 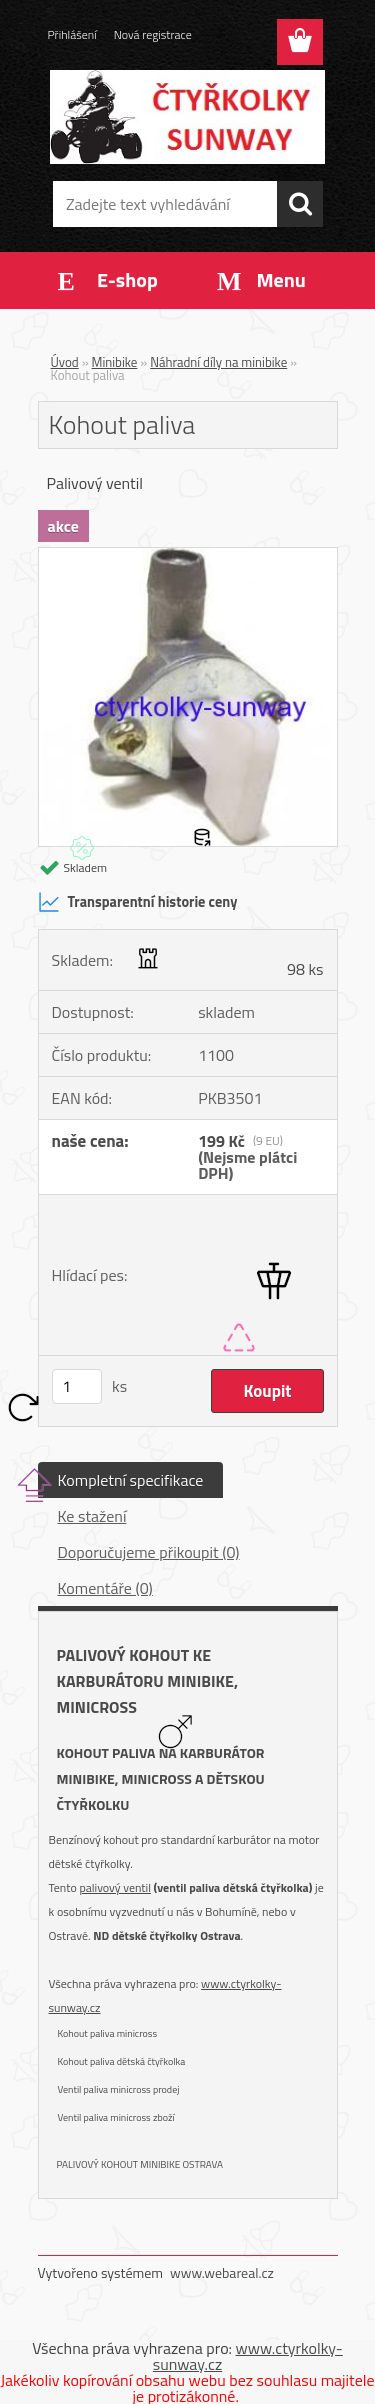 What do you see at coordinates (274, 1281) in the screenshot?
I see `access air traffic control features` at bounding box center [274, 1281].